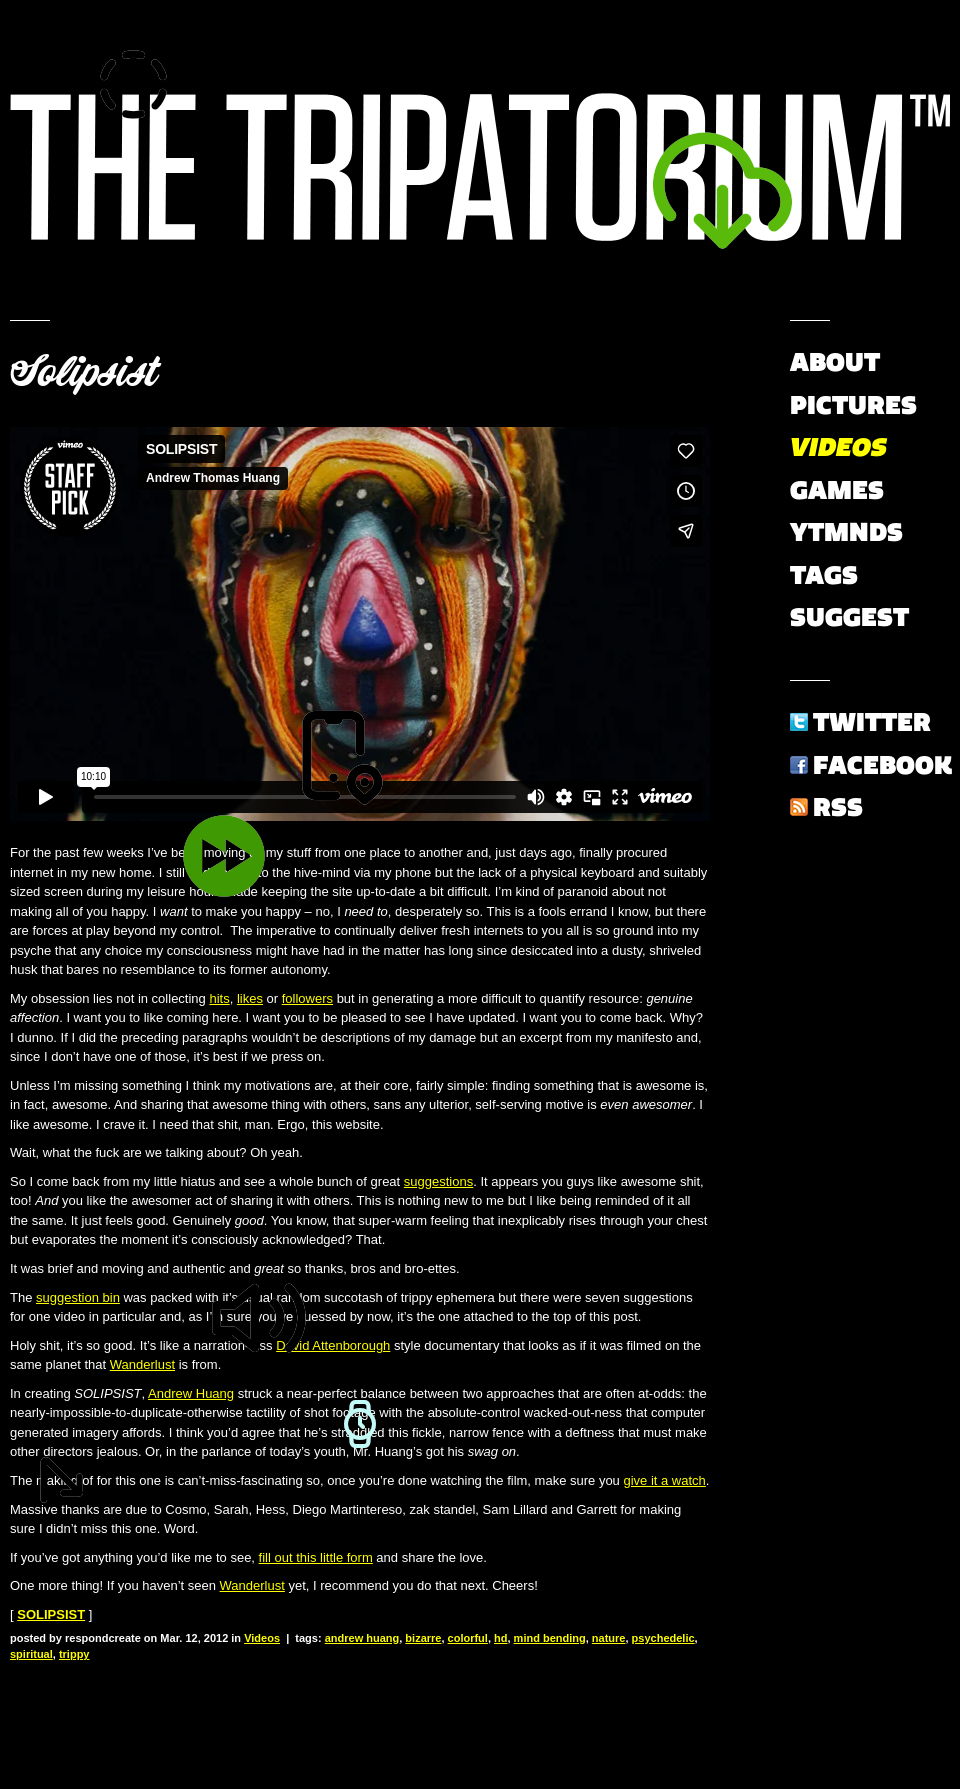 The width and height of the screenshot is (960, 1789). I want to click on skip to the next track, so click(224, 856).